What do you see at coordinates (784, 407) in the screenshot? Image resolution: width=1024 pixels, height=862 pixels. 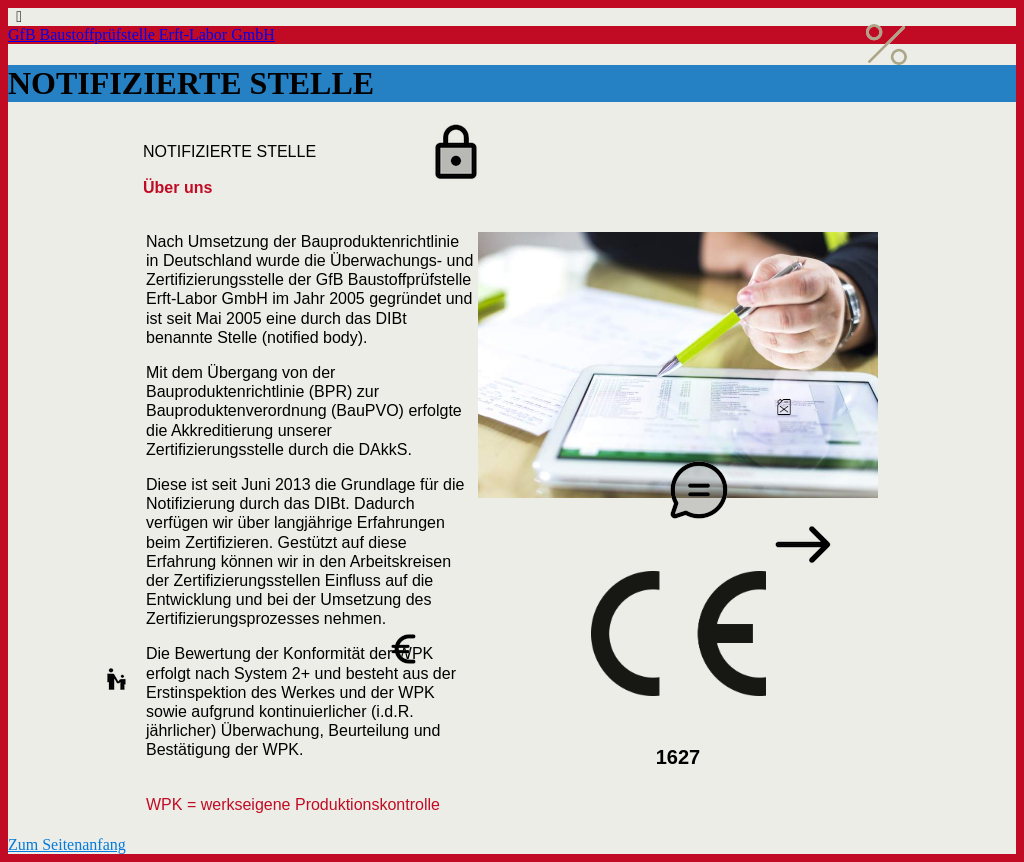 I see `fuel or gas station indicator` at bounding box center [784, 407].